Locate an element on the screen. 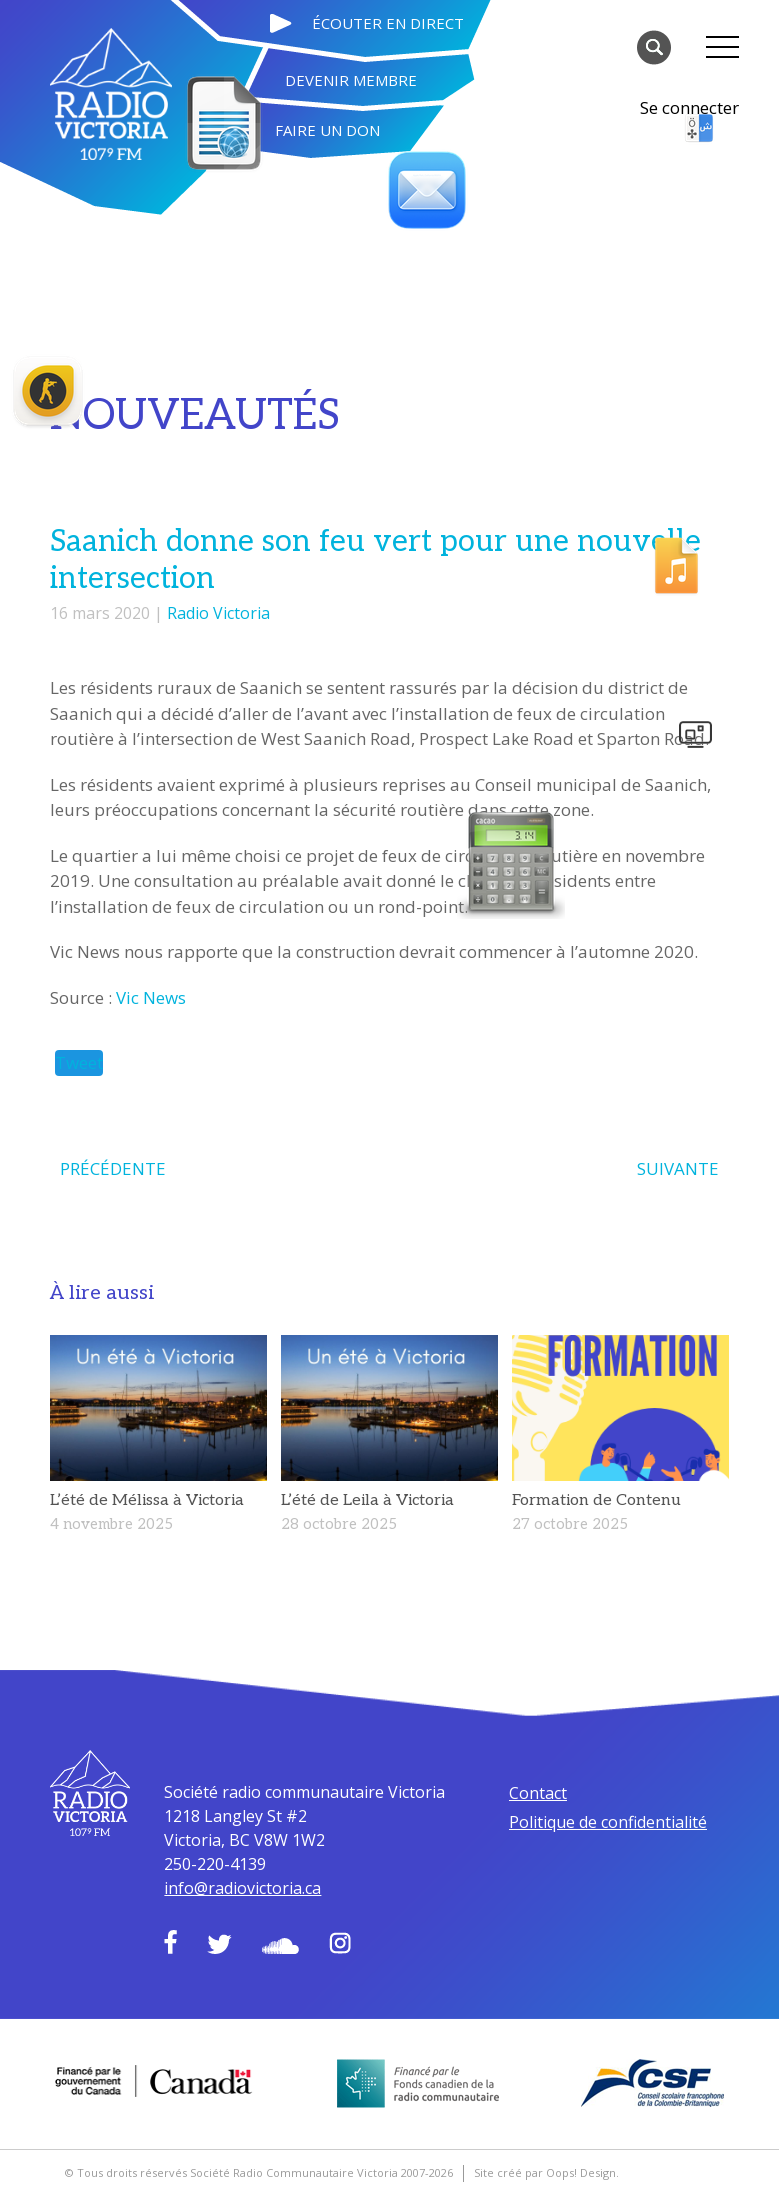  open the Mail app is located at coordinates (427, 190).